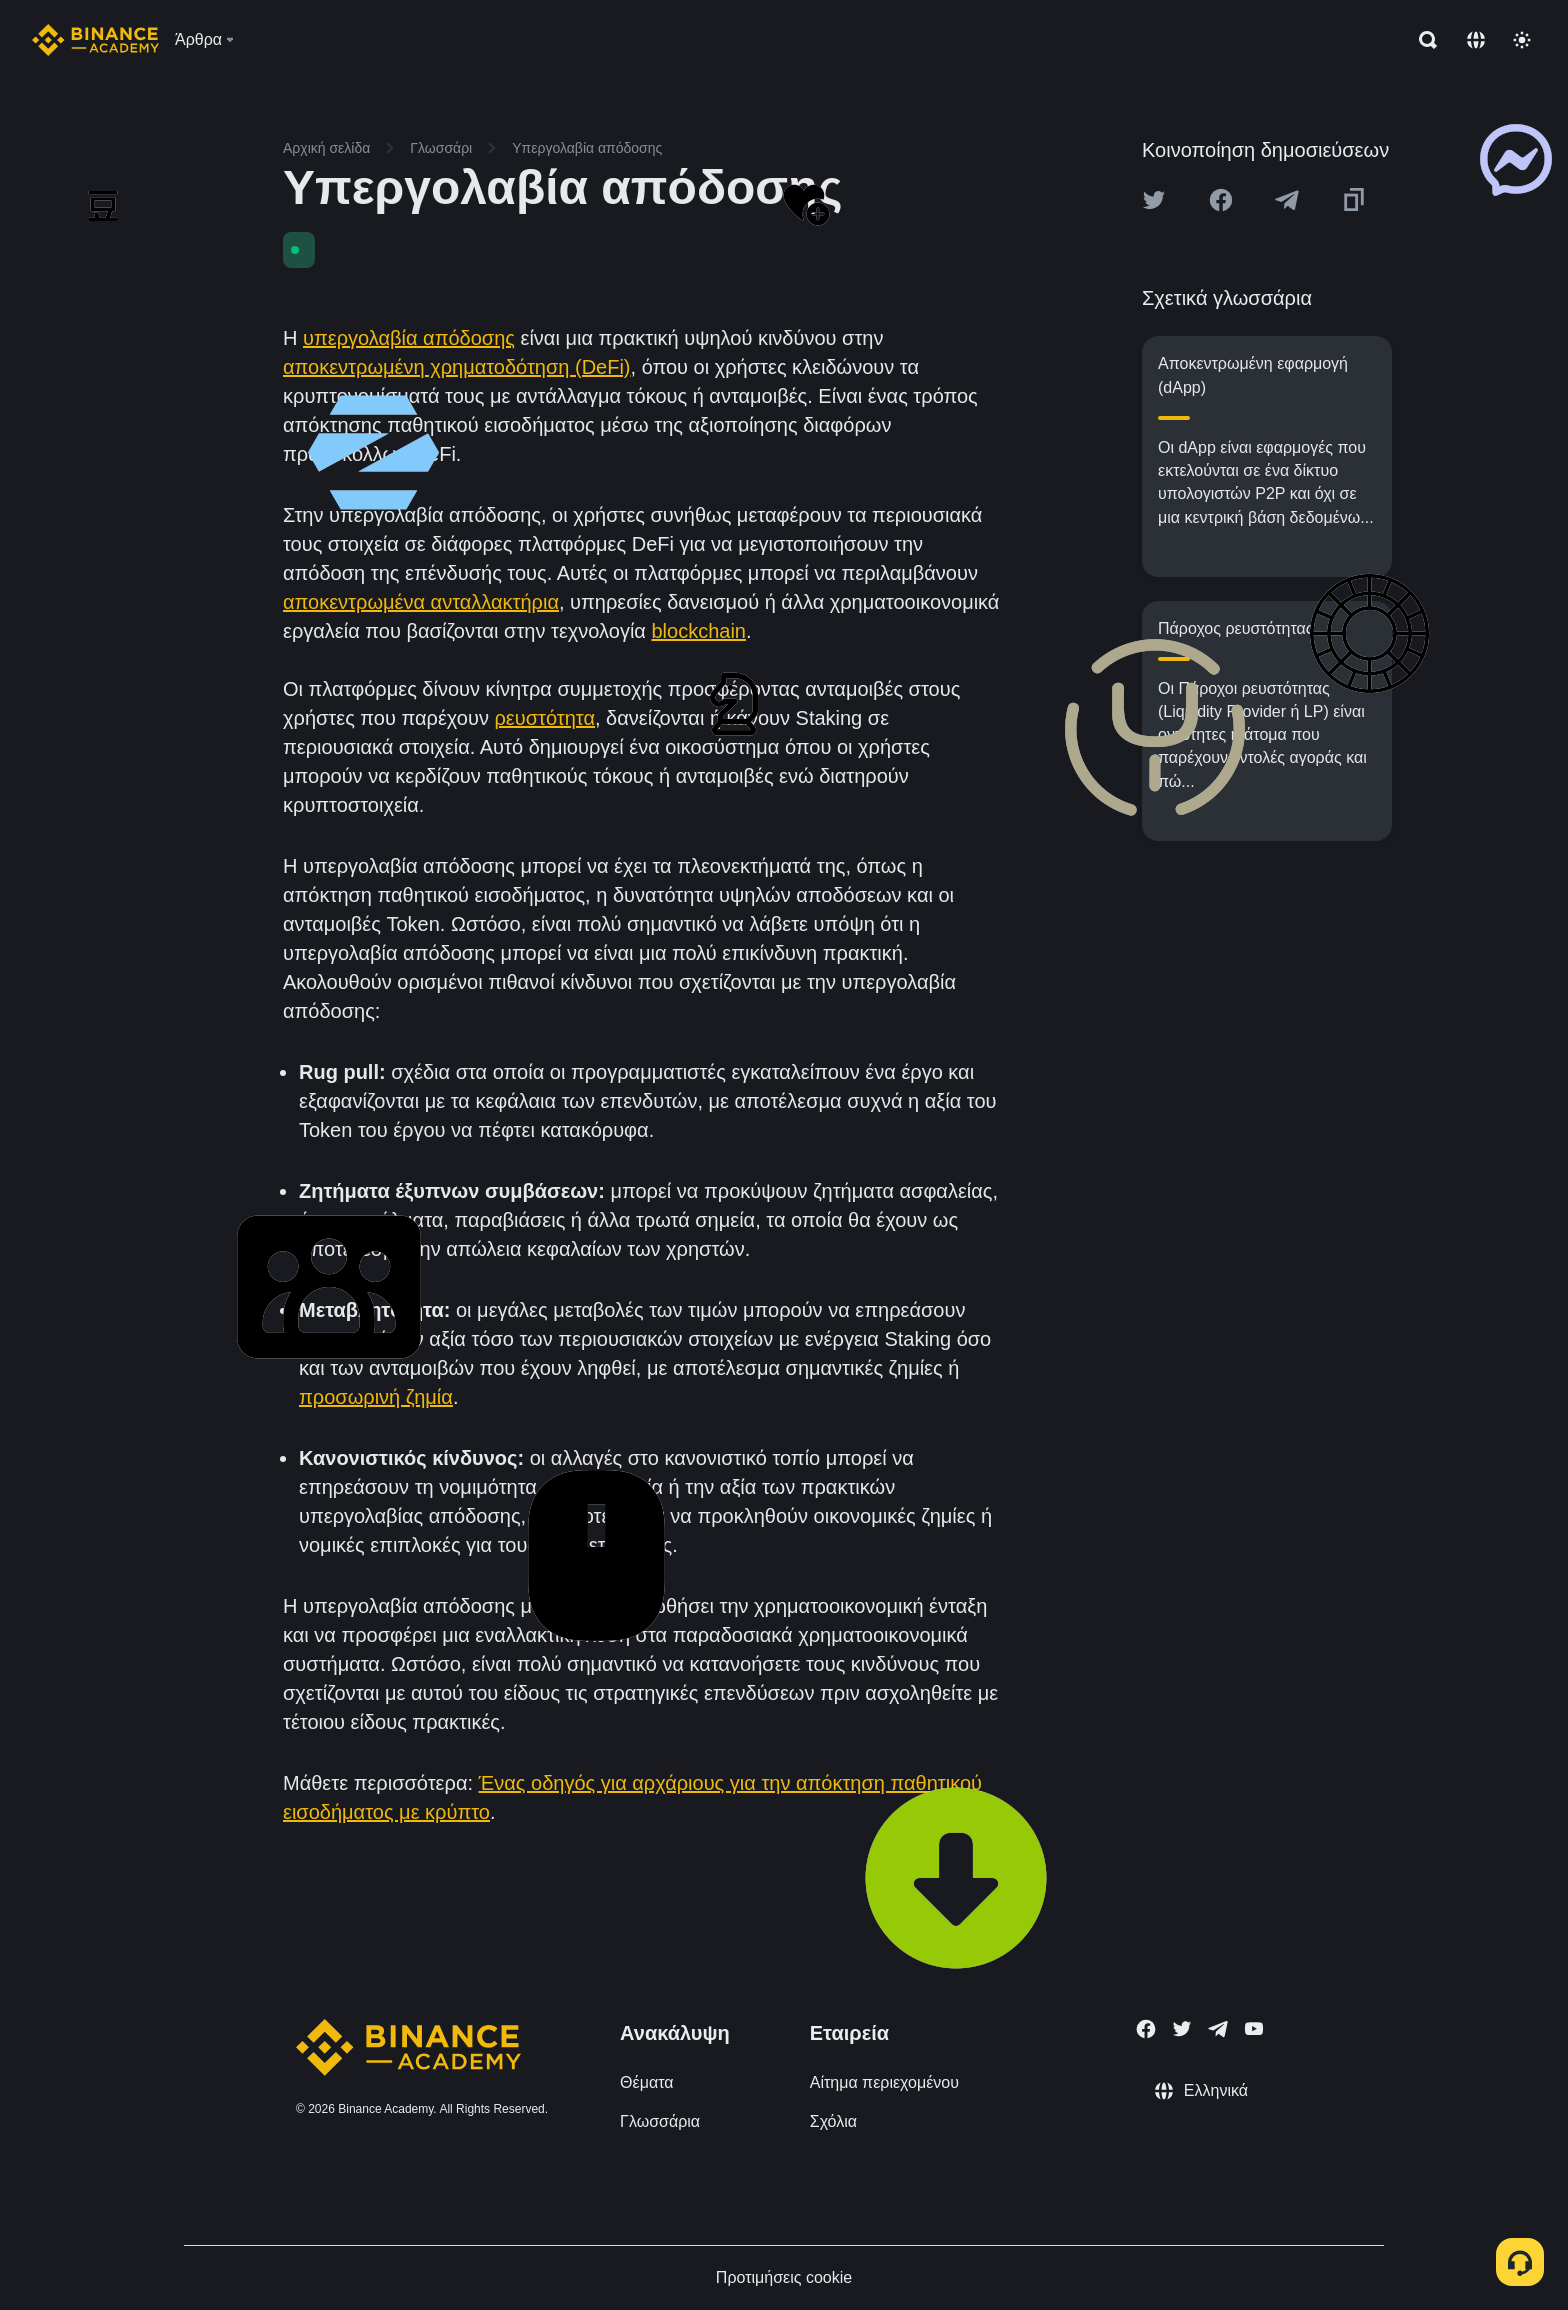 This screenshot has width=1568, height=2310. I want to click on open Facebook Messenger, so click(1516, 160).